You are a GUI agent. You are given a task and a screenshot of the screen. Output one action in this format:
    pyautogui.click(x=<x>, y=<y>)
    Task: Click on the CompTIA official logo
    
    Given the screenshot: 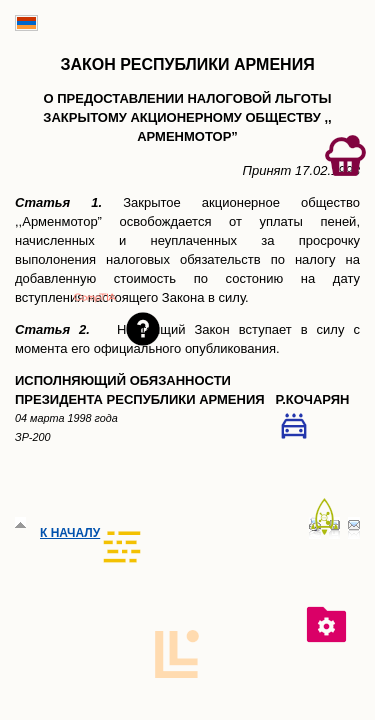 What is the action you would take?
    pyautogui.click(x=95, y=298)
    